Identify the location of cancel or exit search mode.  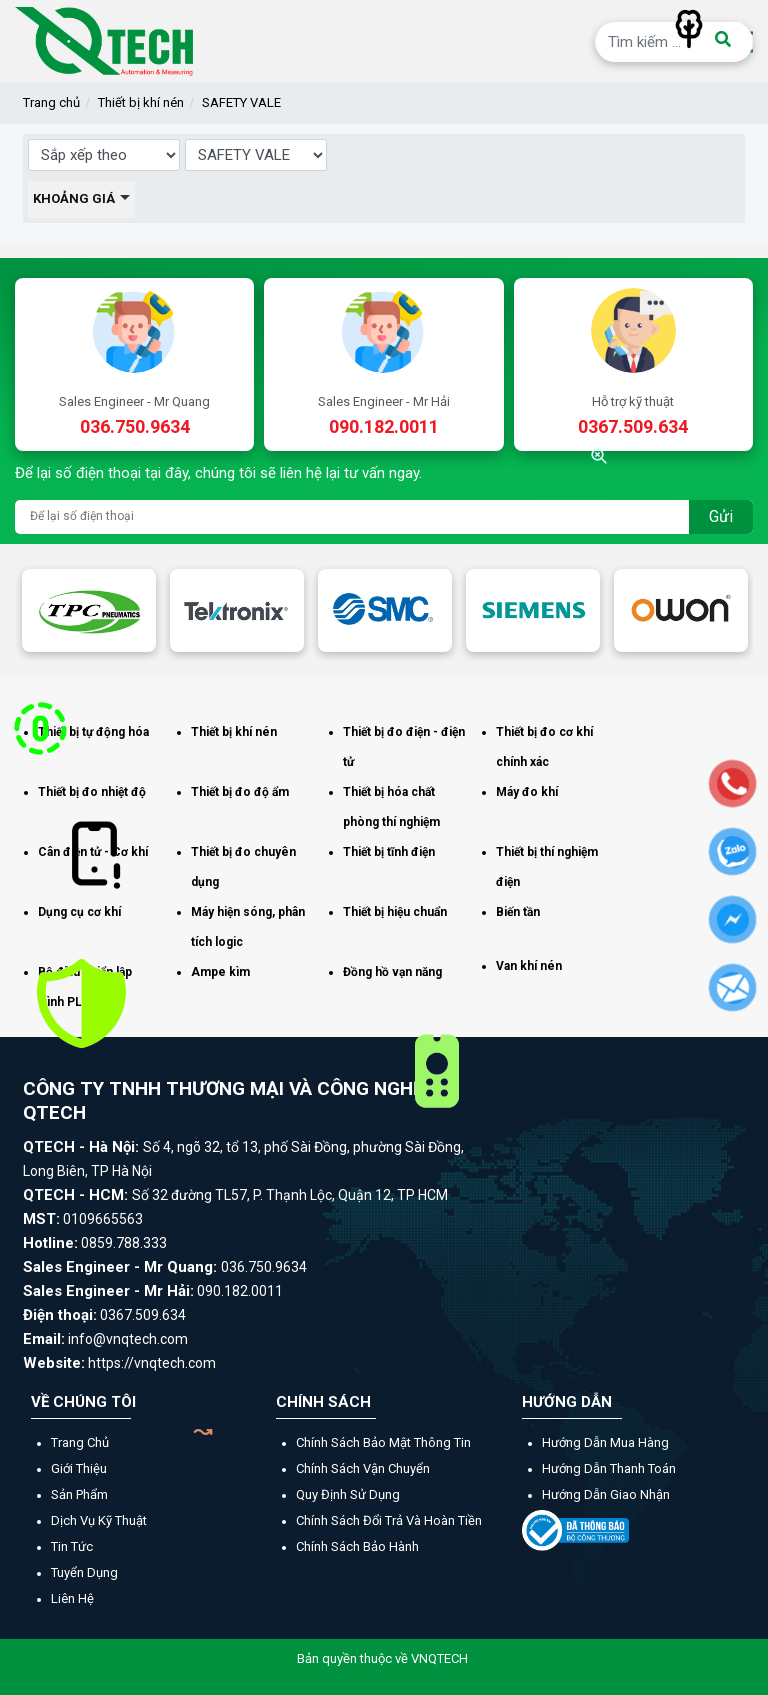
(599, 456).